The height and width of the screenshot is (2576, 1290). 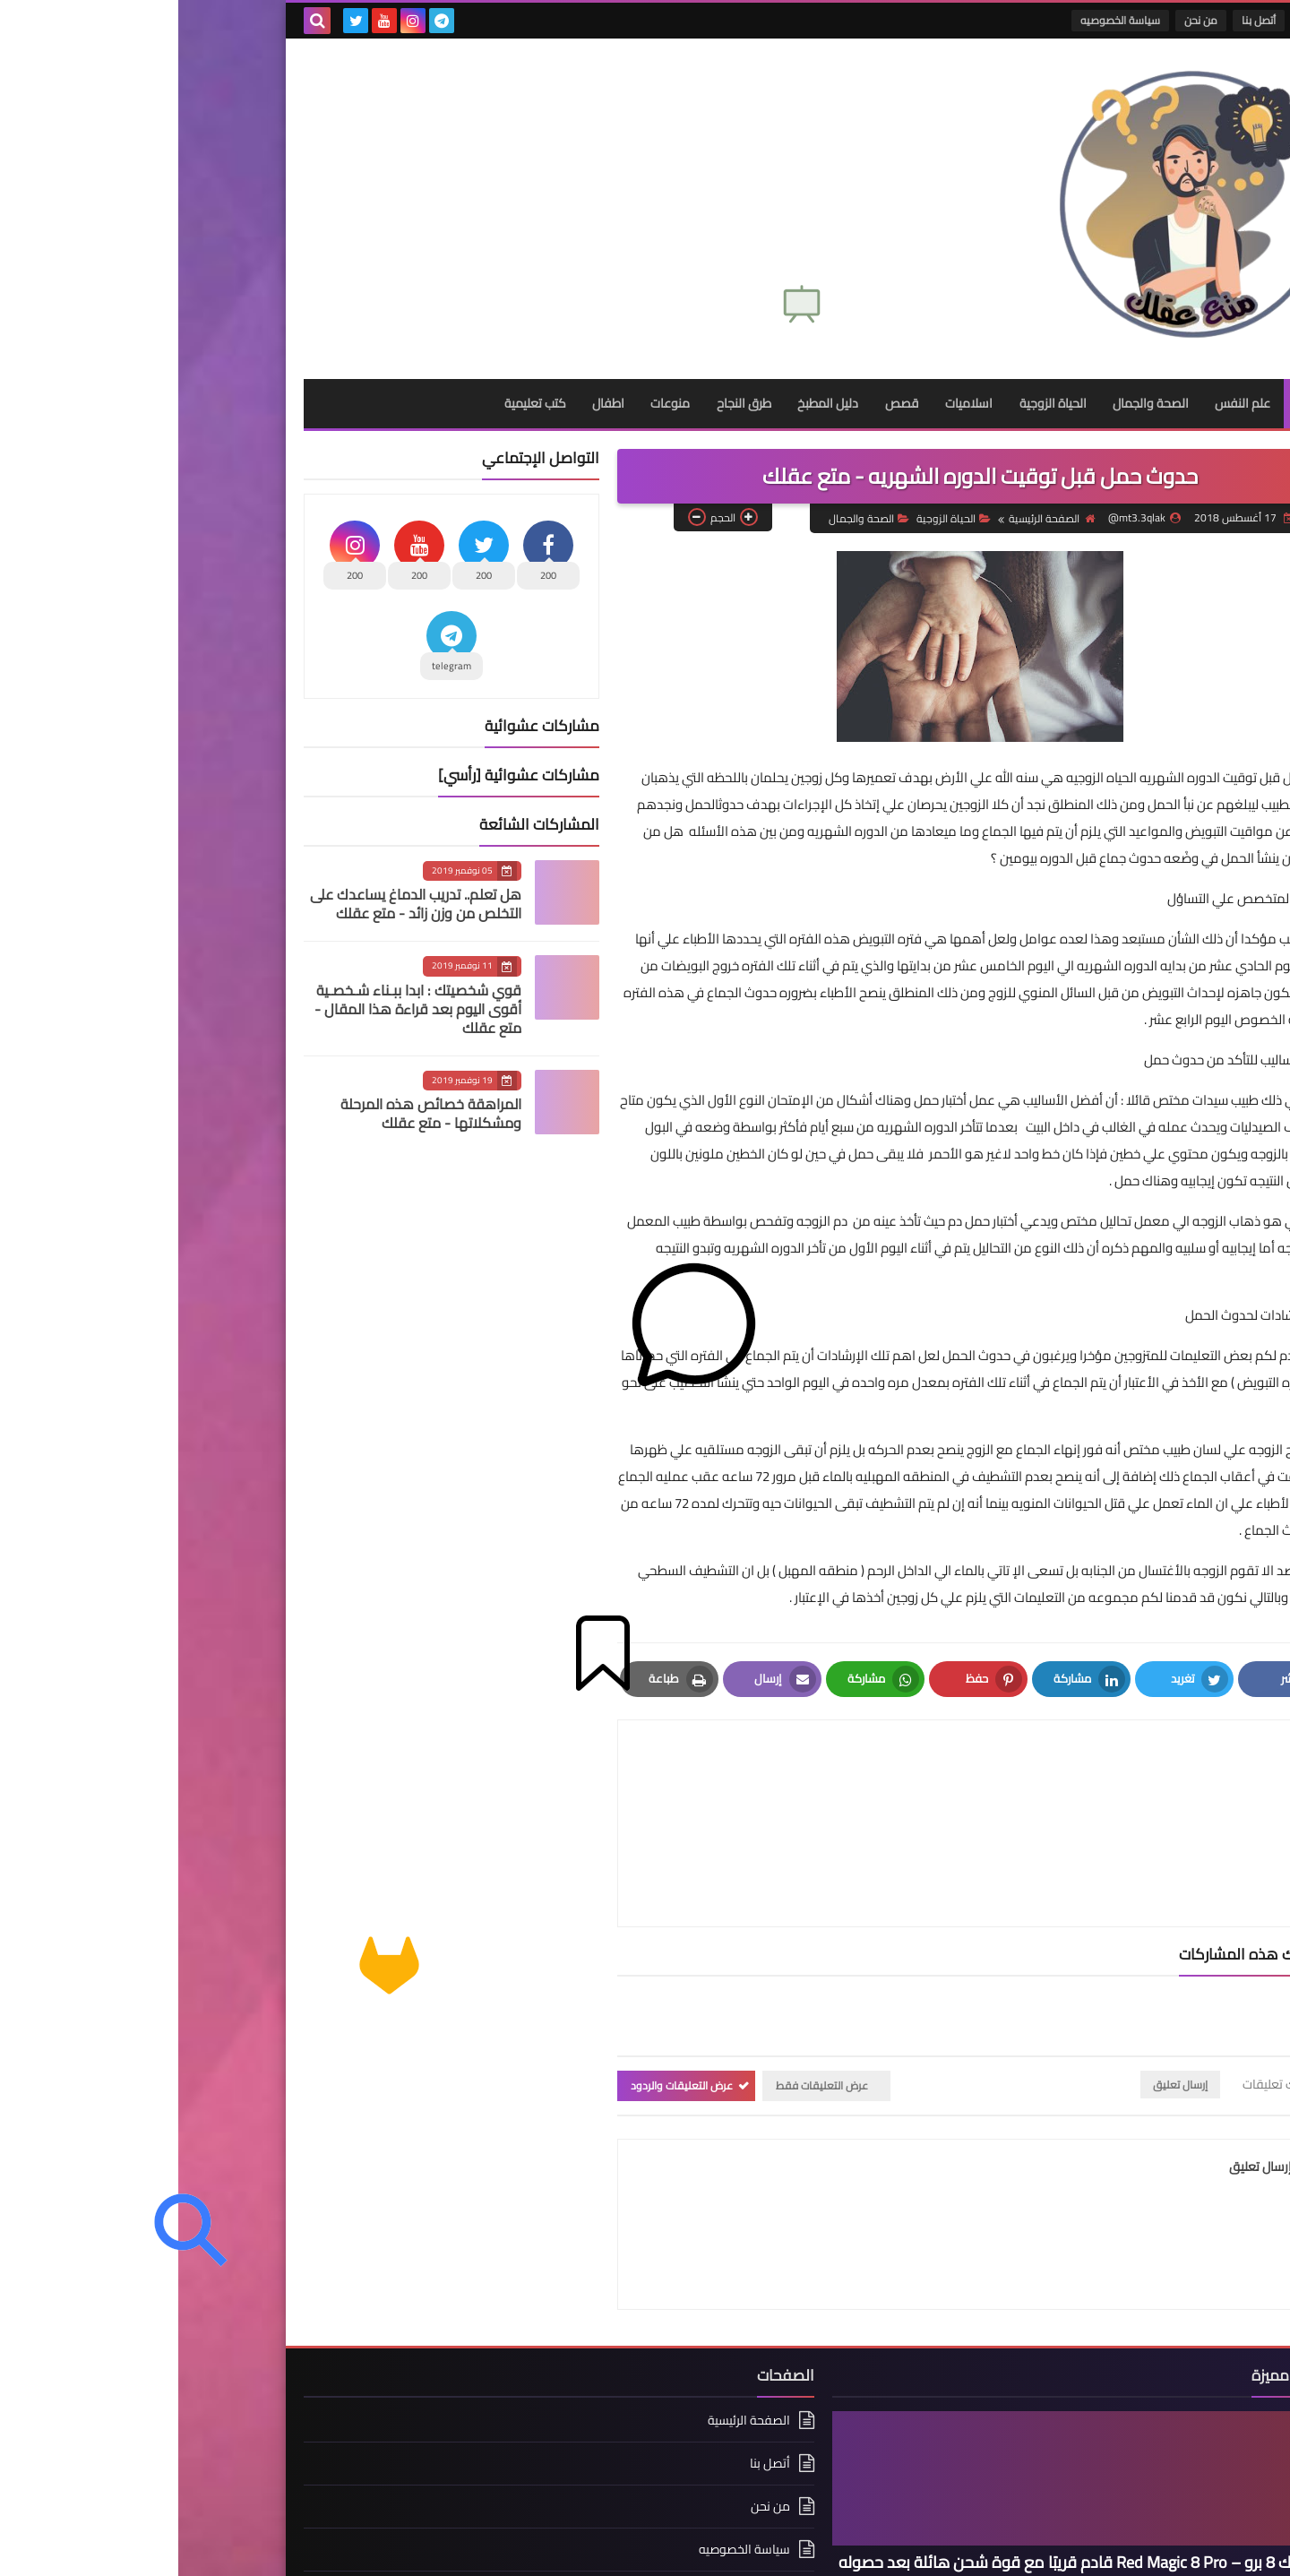 I want to click on save this item for later, so click(x=603, y=1653).